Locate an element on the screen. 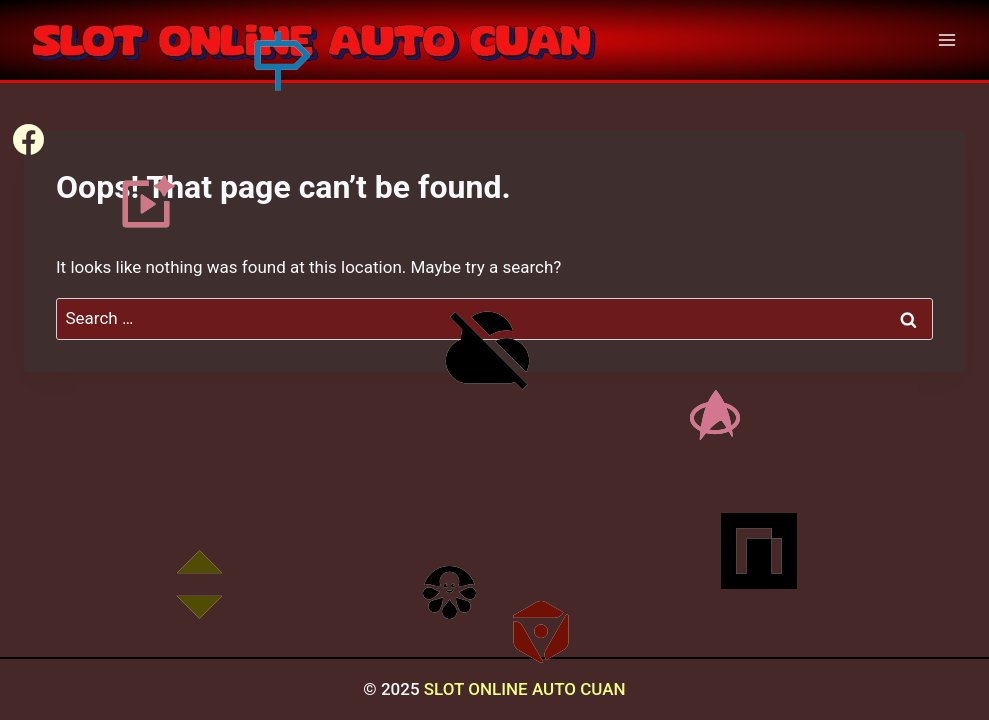 This screenshot has height=720, width=989. open facebook is located at coordinates (28, 139).